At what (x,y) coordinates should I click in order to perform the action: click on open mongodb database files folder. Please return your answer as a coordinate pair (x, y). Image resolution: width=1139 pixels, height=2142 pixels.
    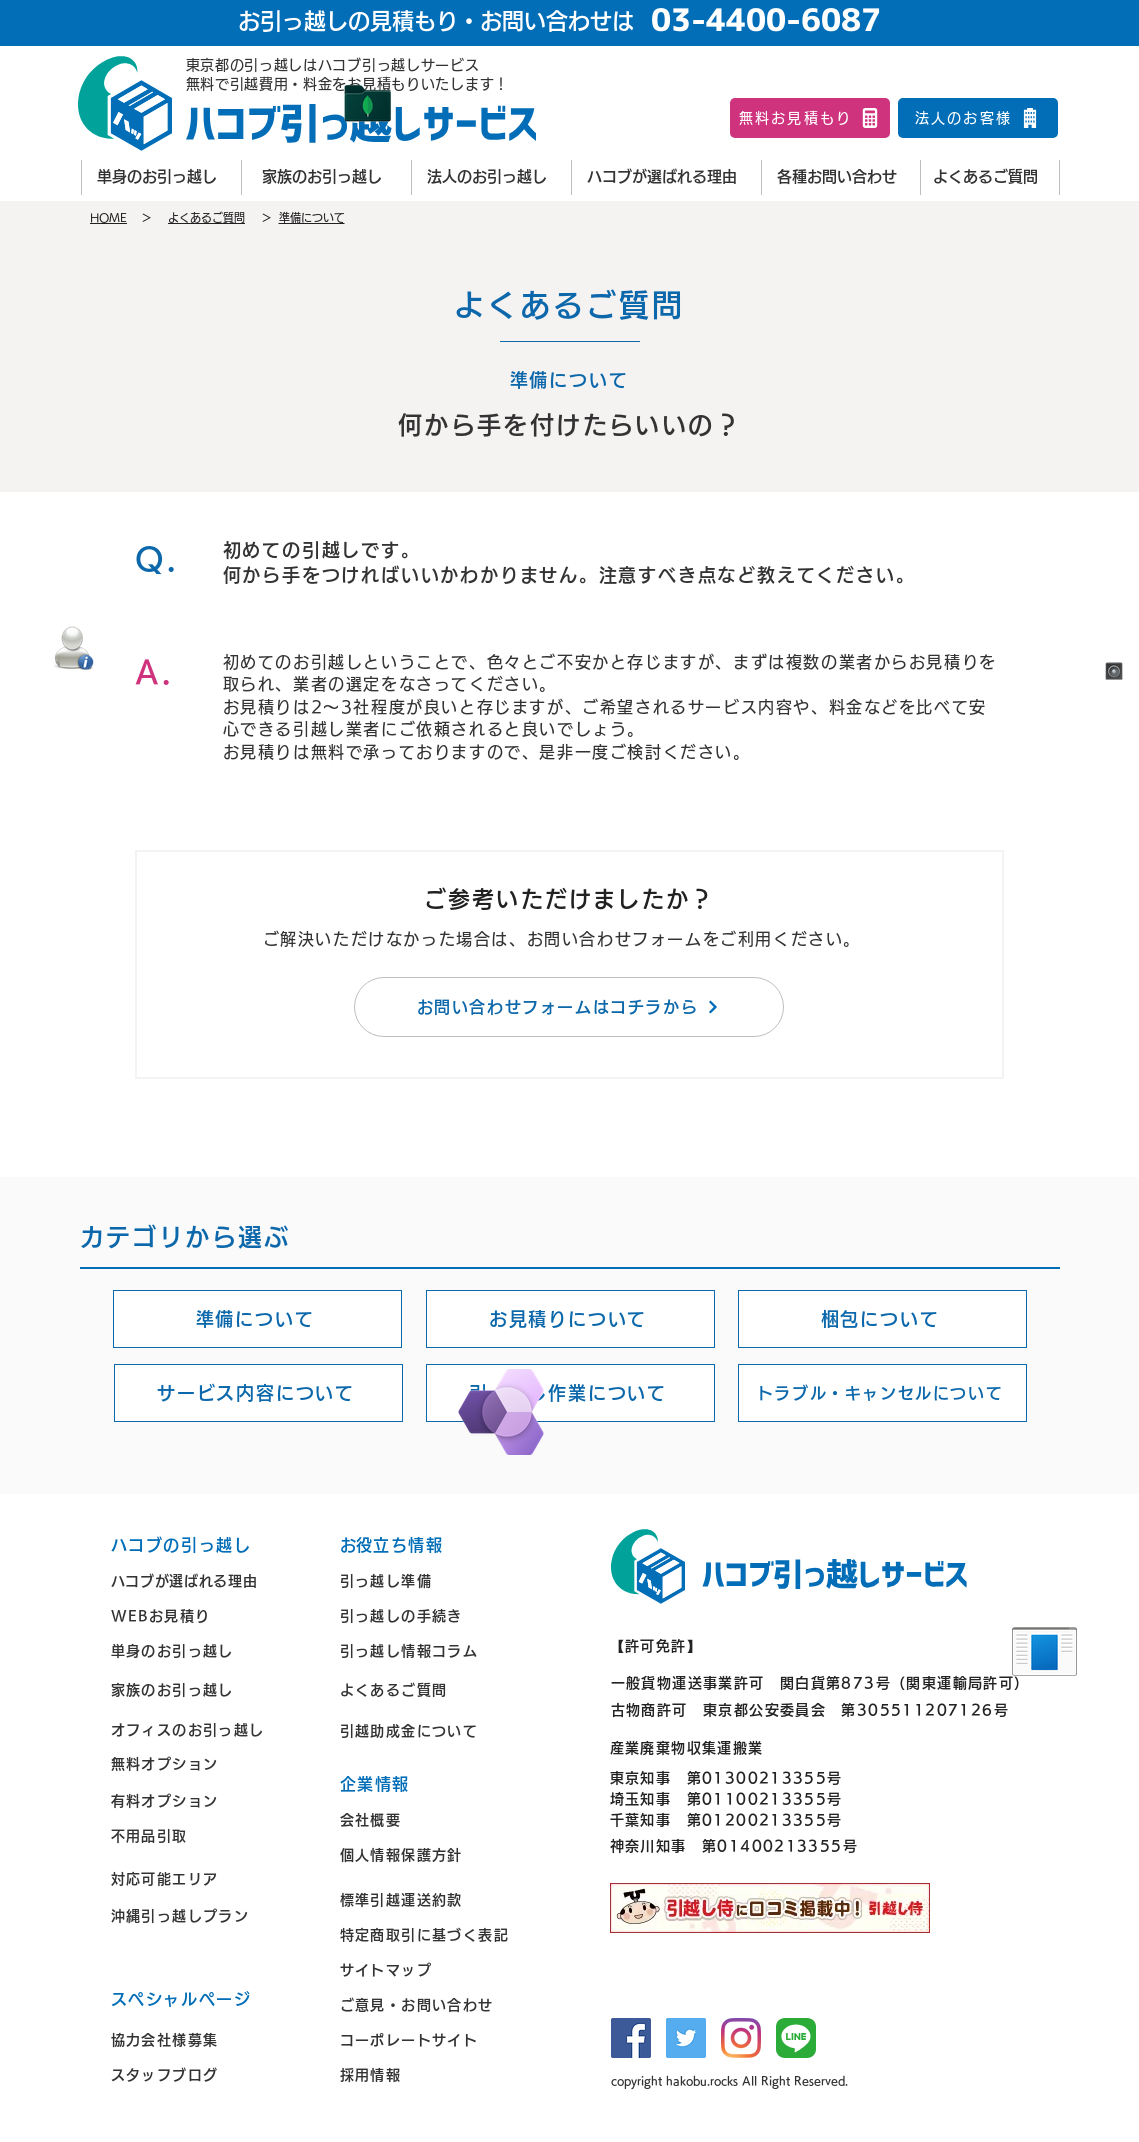
    Looking at the image, I should click on (367, 104).